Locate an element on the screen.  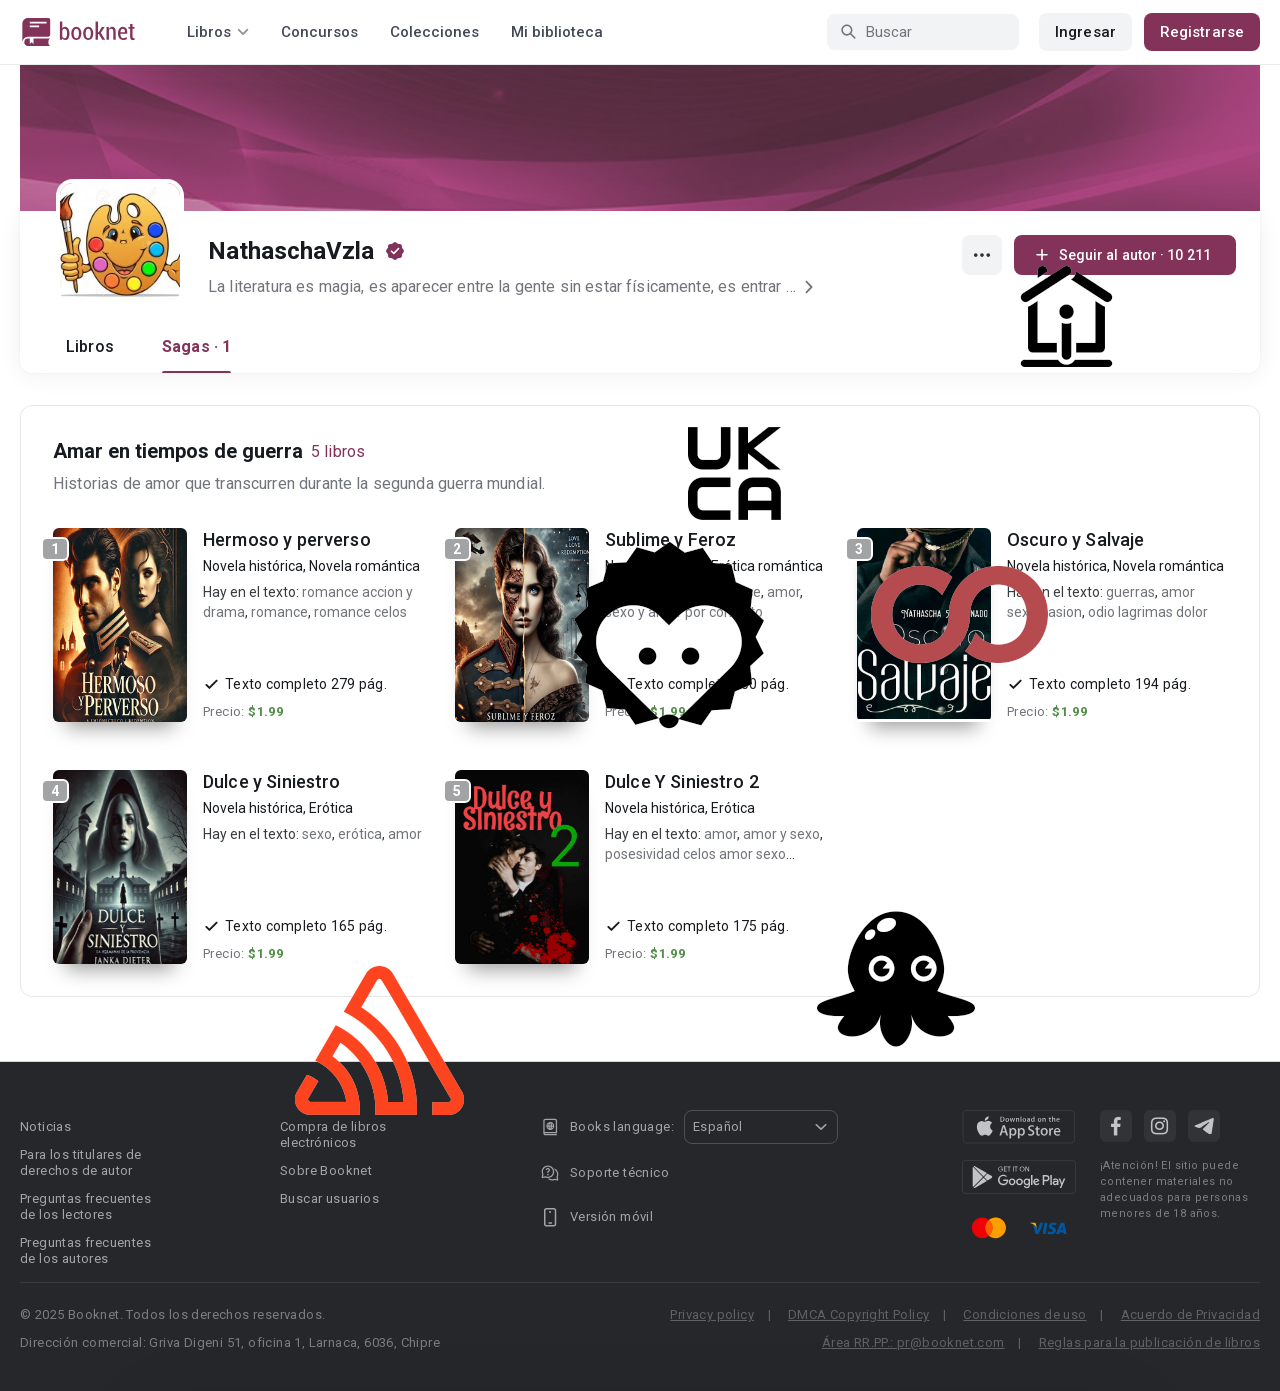
Iconify logo - open source icon framework is located at coordinates (1066, 316).